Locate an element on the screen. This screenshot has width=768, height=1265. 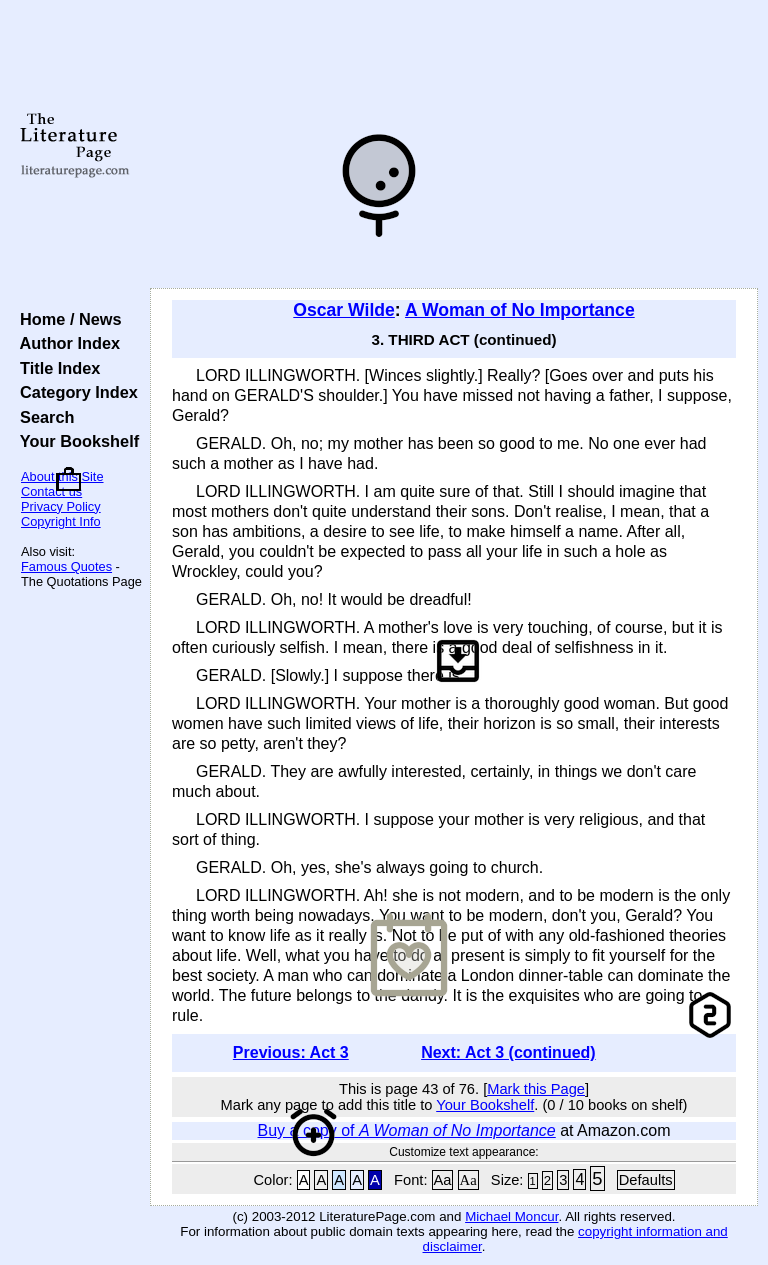
view favorite or loved events is located at coordinates (409, 958).